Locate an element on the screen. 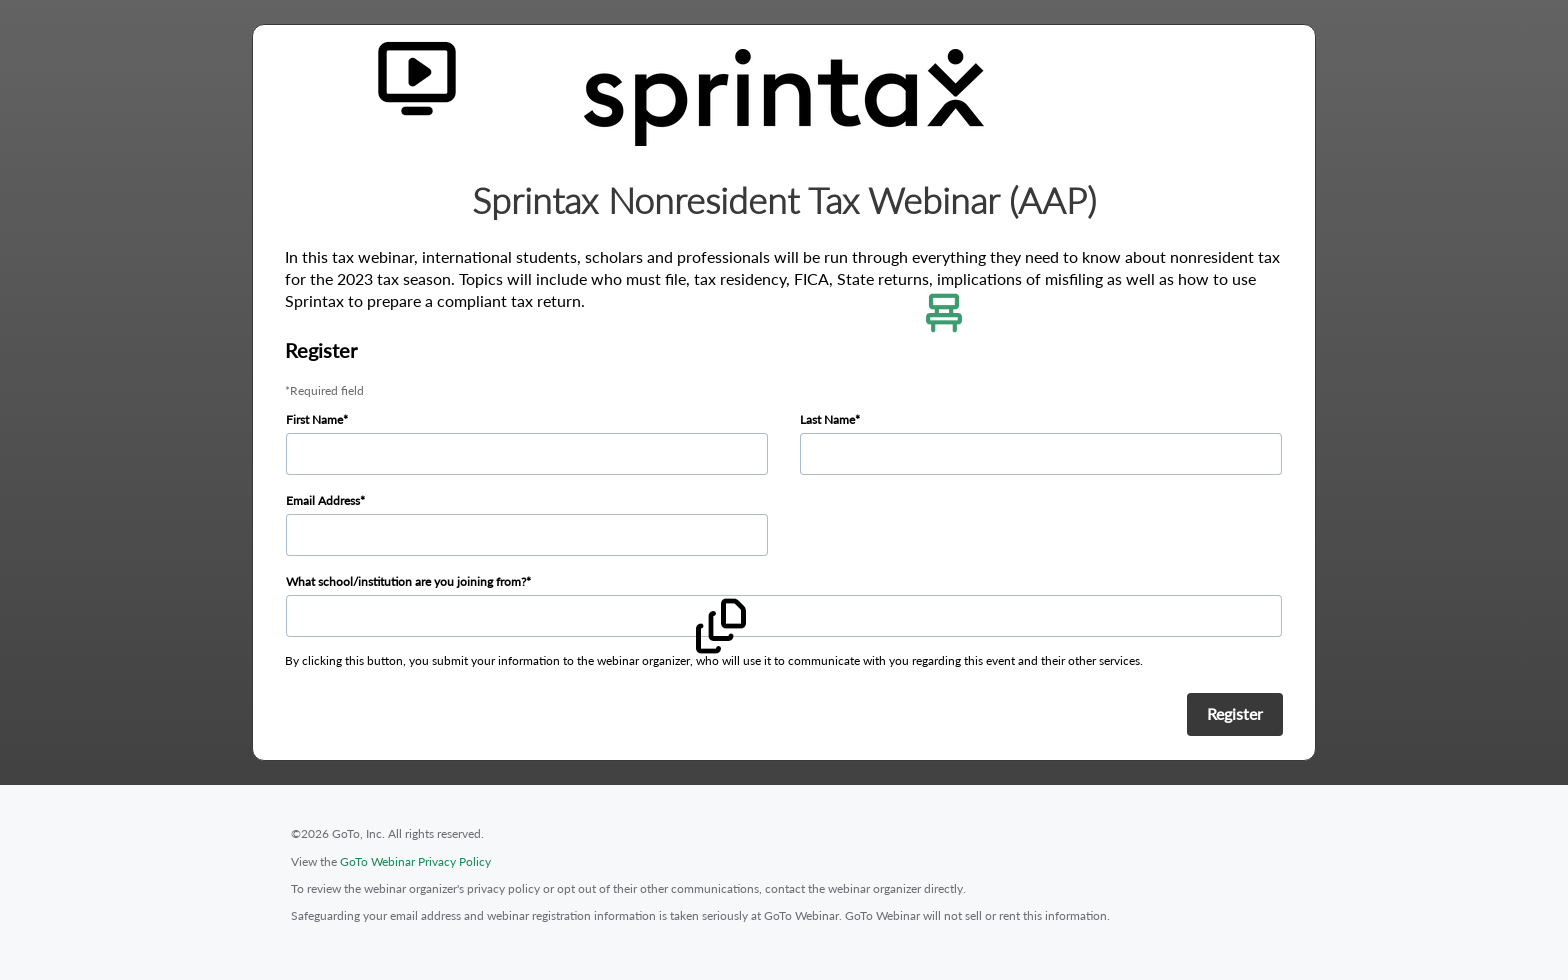  browse furniture or seating options is located at coordinates (944, 313).